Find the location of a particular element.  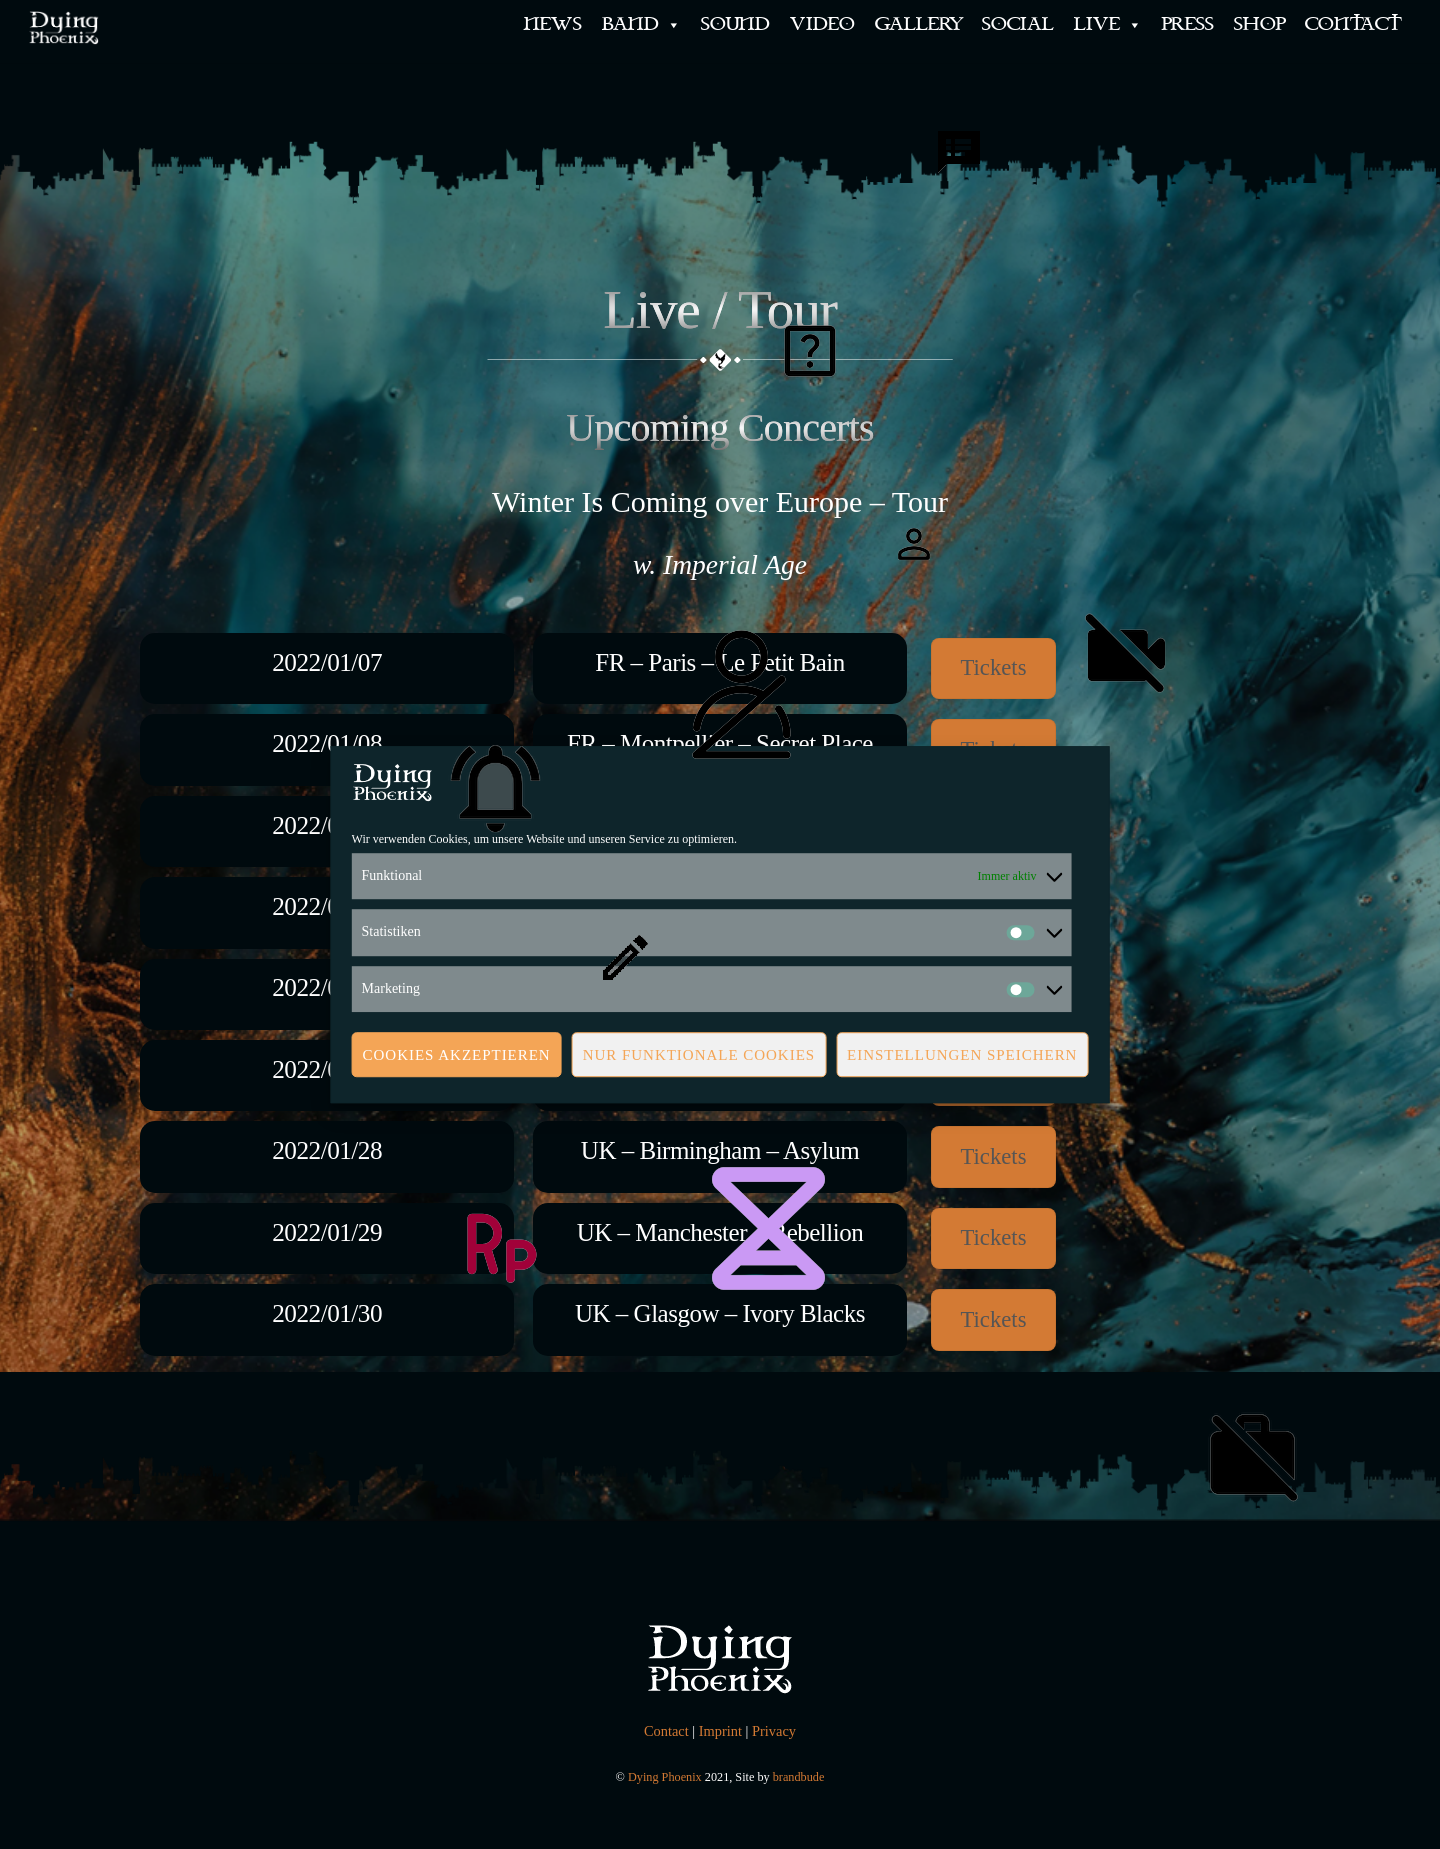

indicates indonesian rupiah currency is located at coordinates (502, 1244).